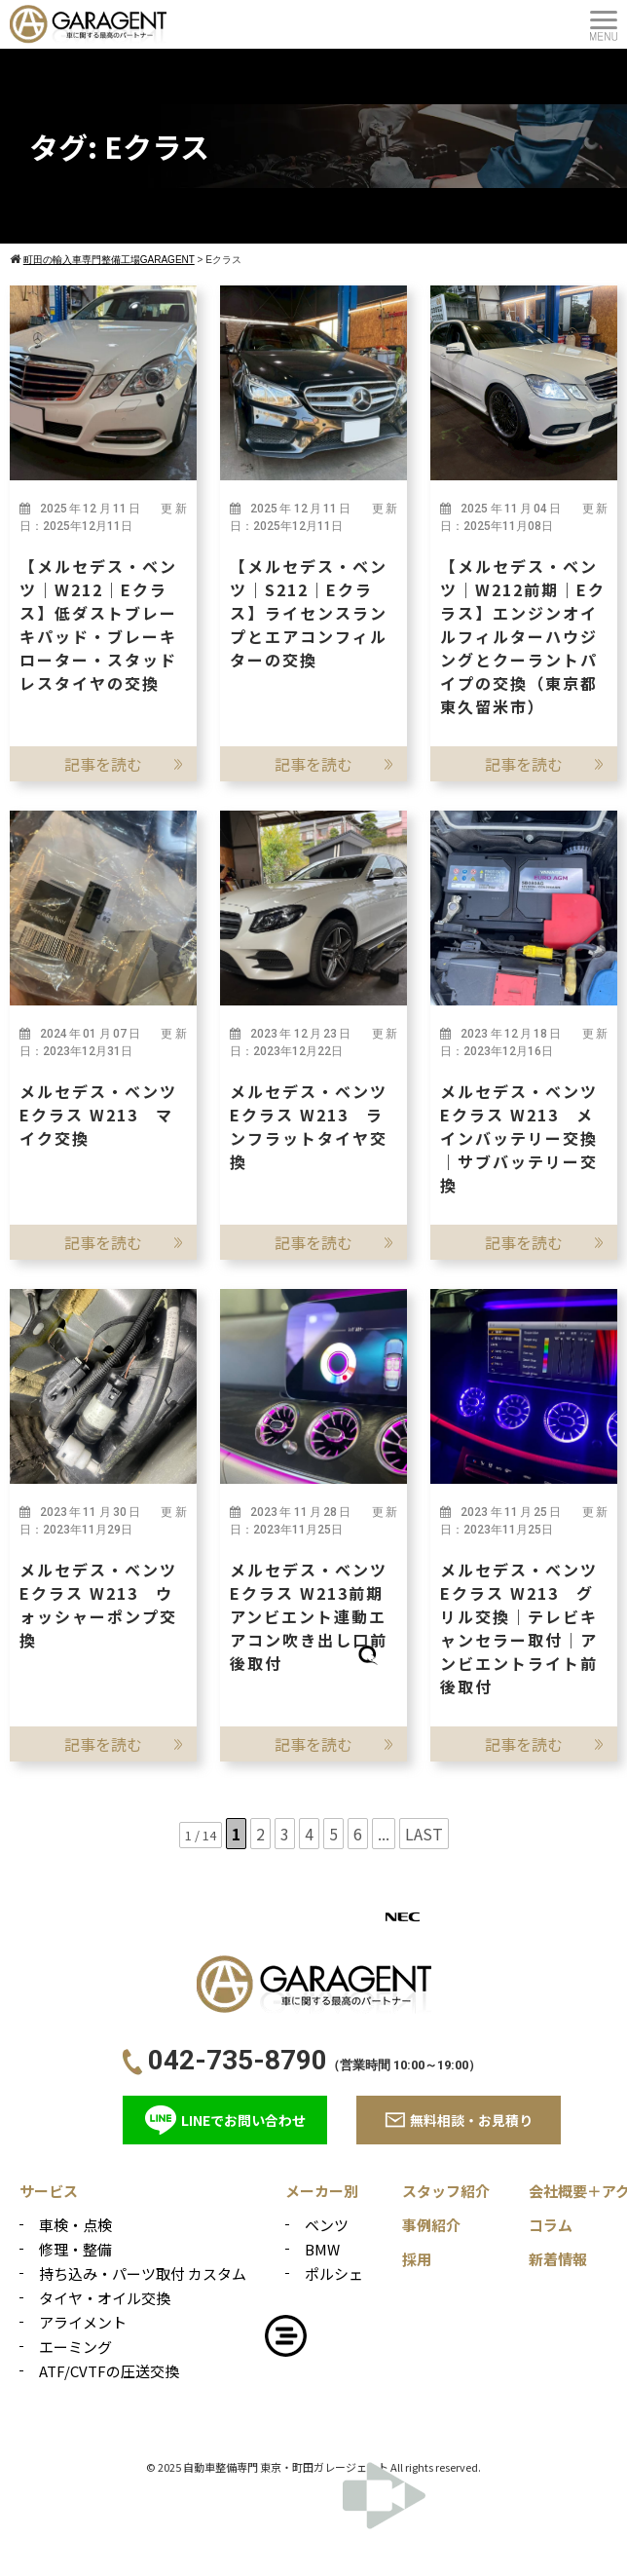  What do you see at coordinates (384, 2495) in the screenshot?
I see `open screencastify screen recording app` at bounding box center [384, 2495].